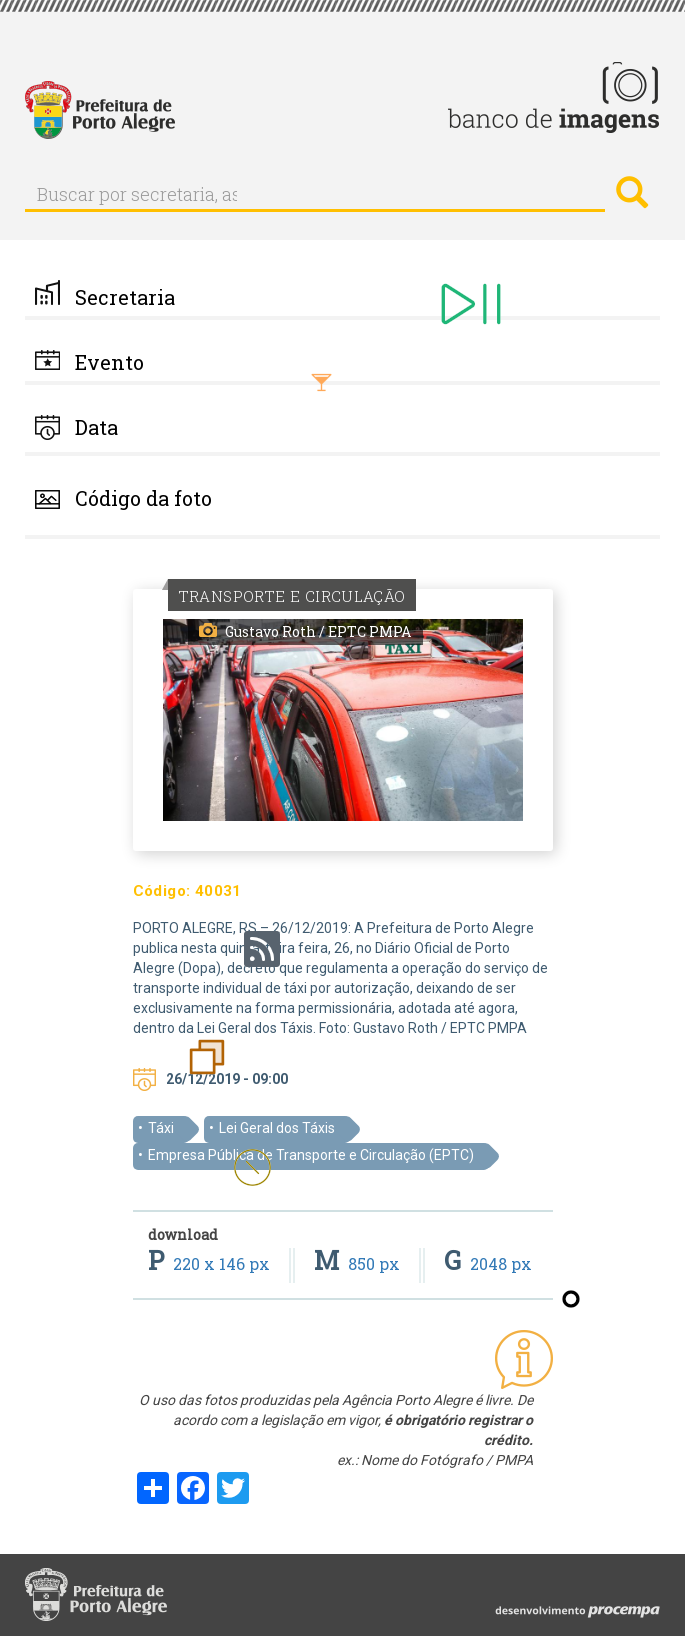  What do you see at coordinates (571, 1299) in the screenshot?
I see `indicates an unselected or inactive radio button option` at bounding box center [571, 1299].